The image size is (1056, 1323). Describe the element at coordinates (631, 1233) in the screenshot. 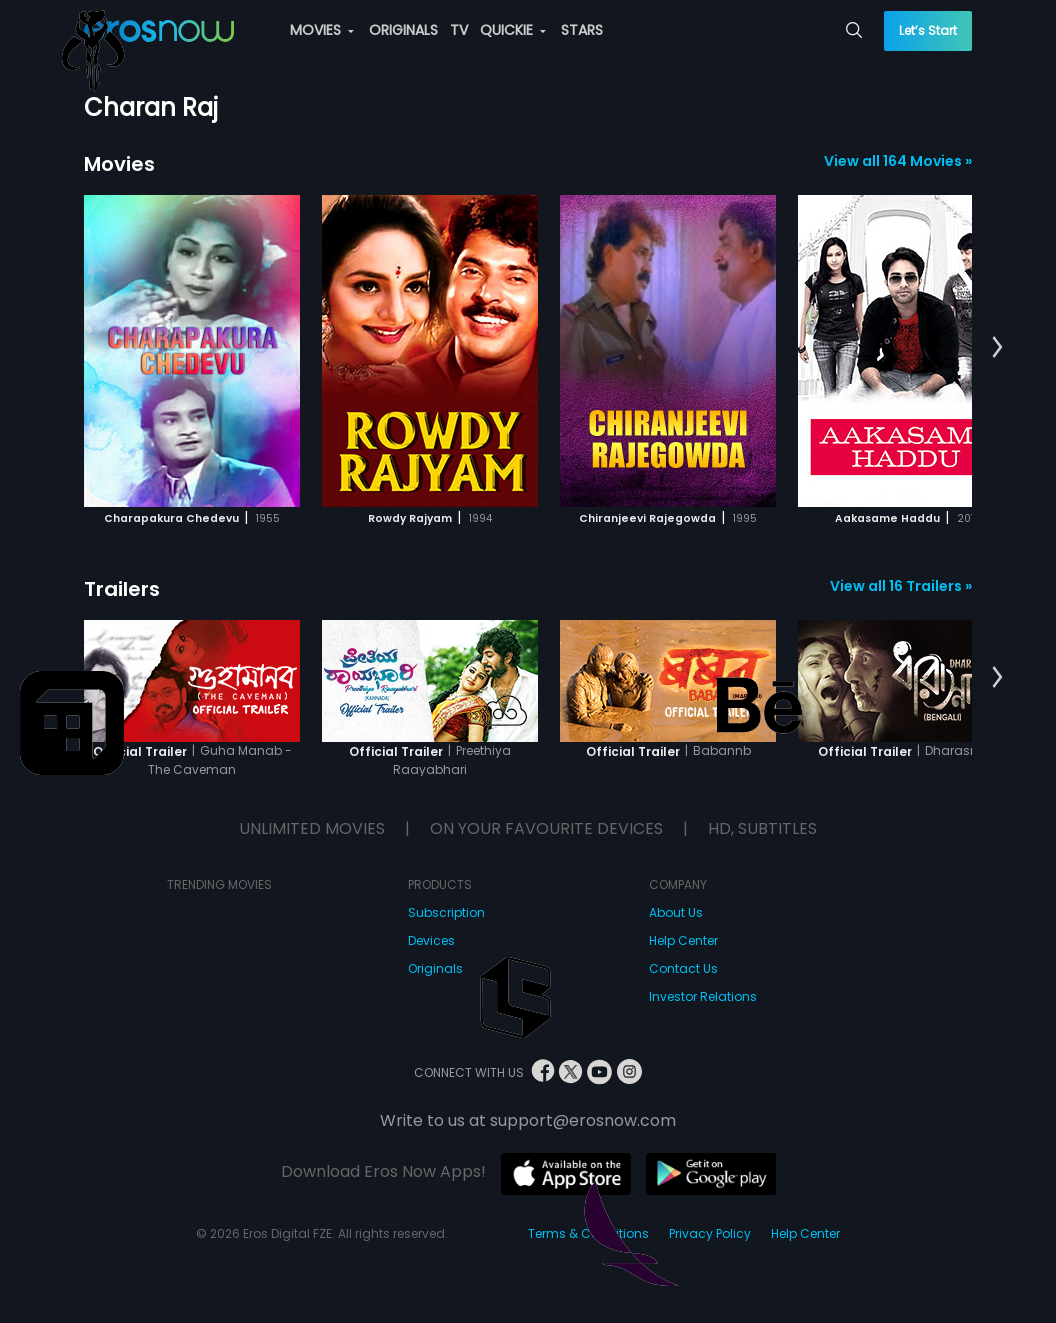

I see `avianca airline app or website` at that location.